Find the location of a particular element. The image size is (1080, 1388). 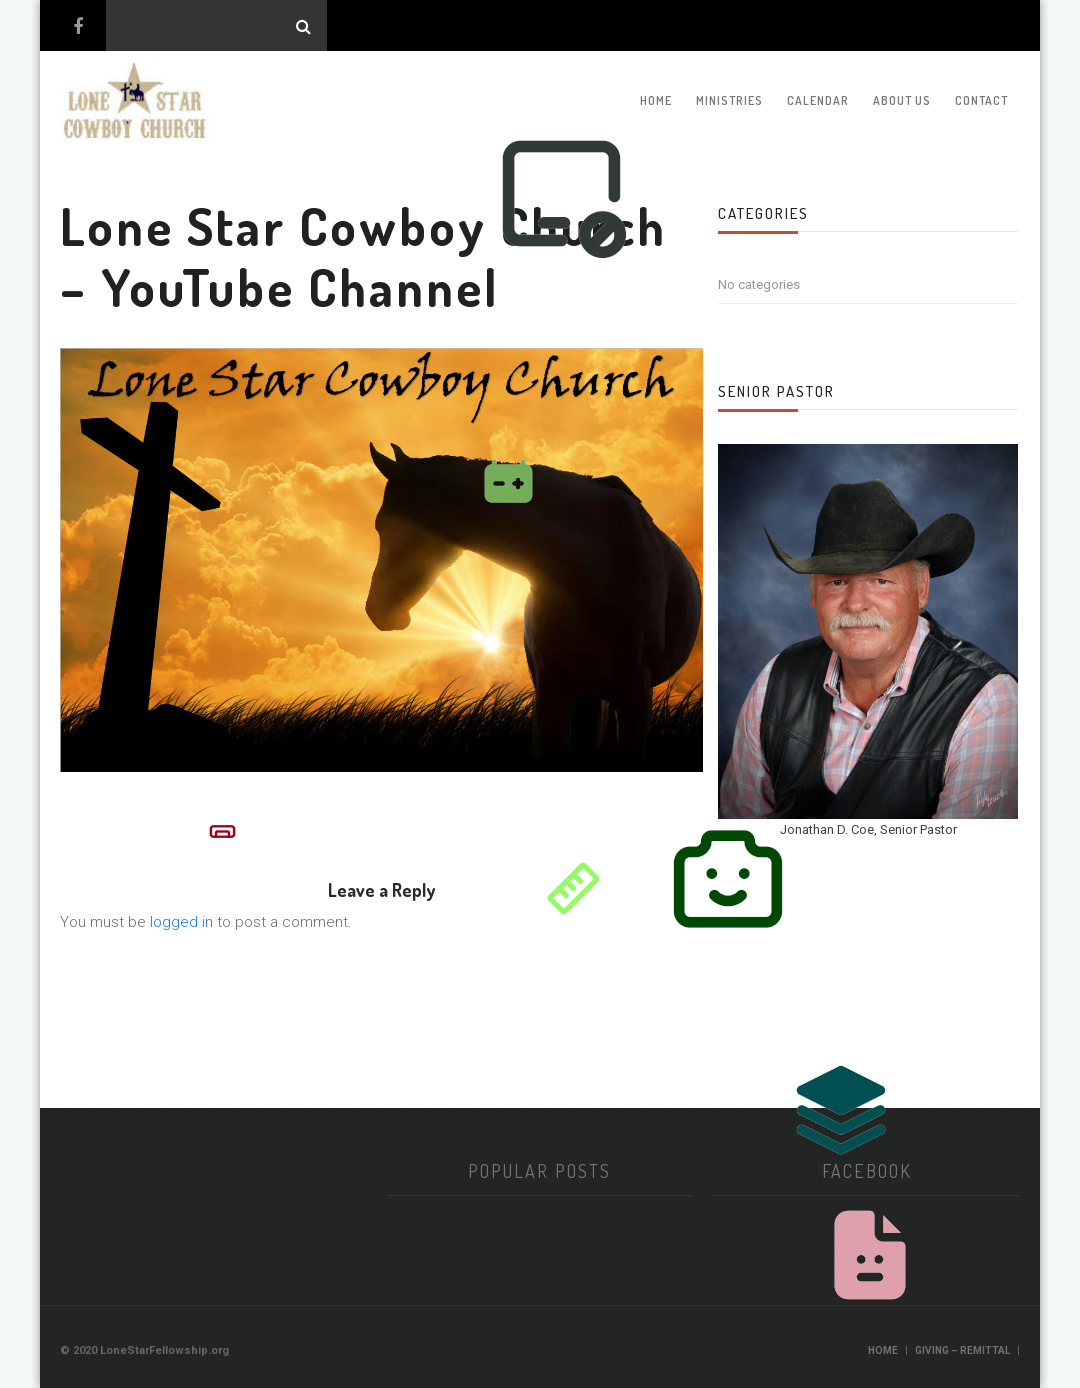

indicates vehicle battery status is located at coordinates (508, 483).